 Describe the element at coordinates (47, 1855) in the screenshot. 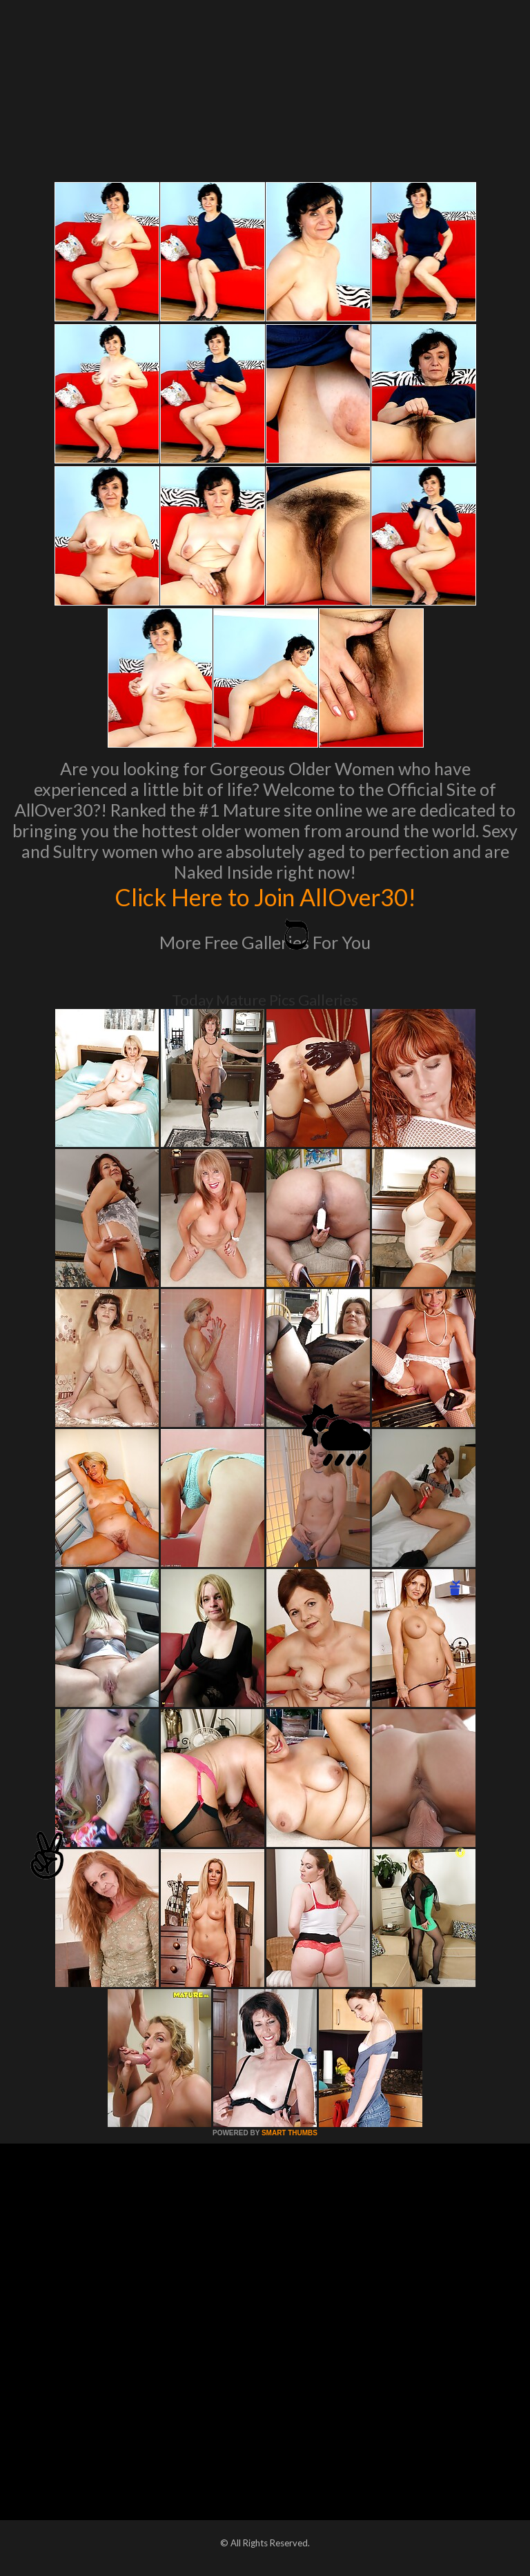

I see `visit angellist profile or website` at that location.